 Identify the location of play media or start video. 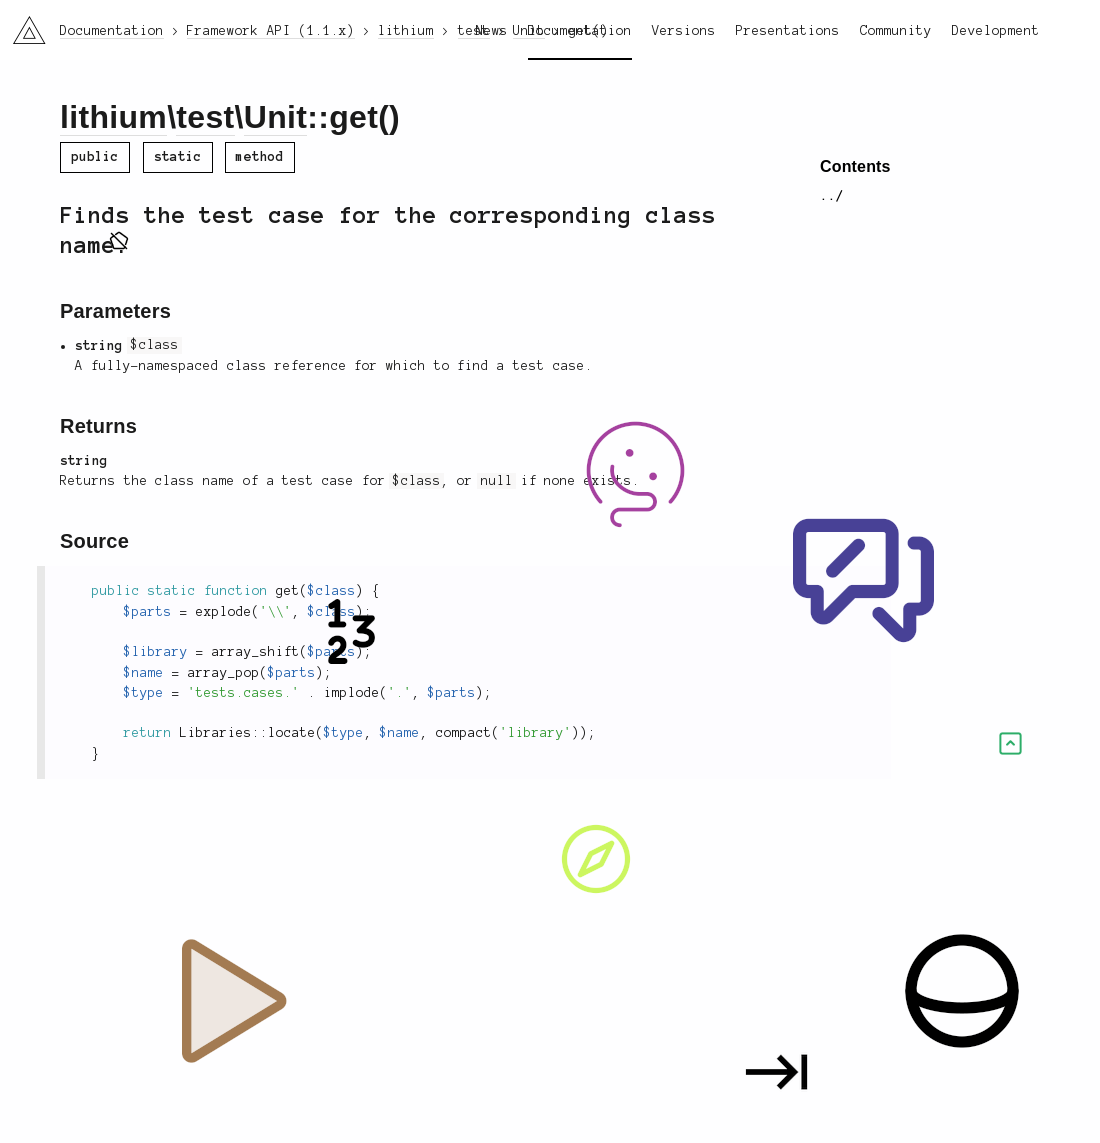
(220, 1001).